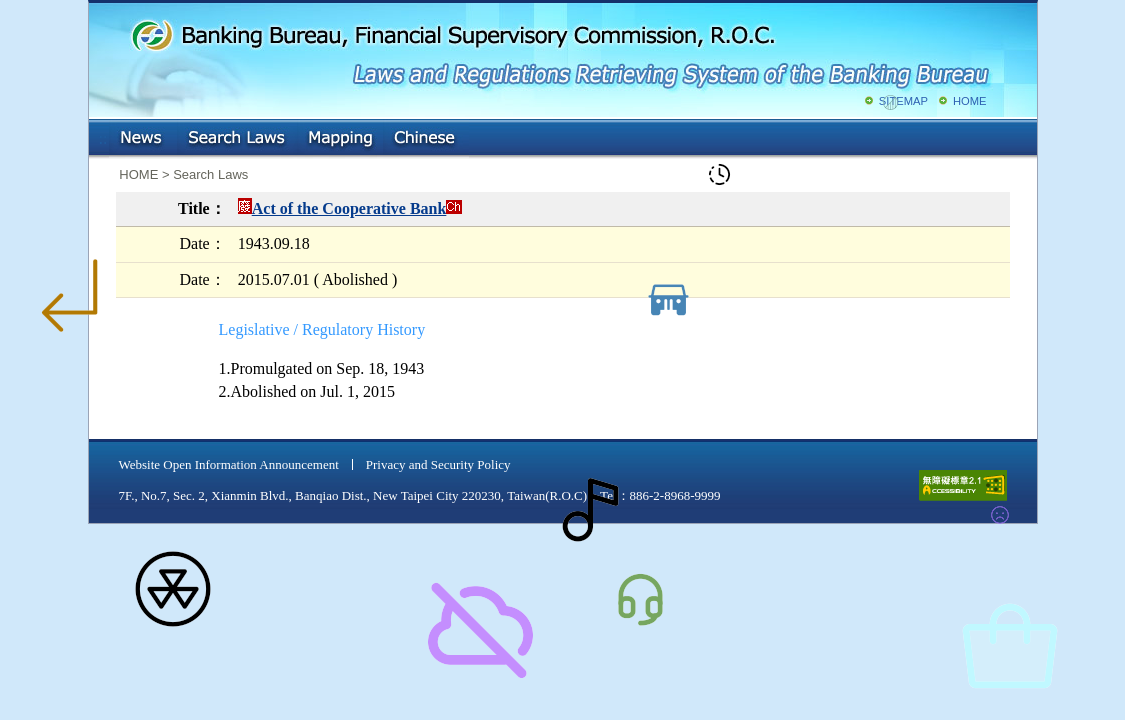 The width and height of the screenshot is (1125, 720). I want to click on contact customer support, so click(640, 598).